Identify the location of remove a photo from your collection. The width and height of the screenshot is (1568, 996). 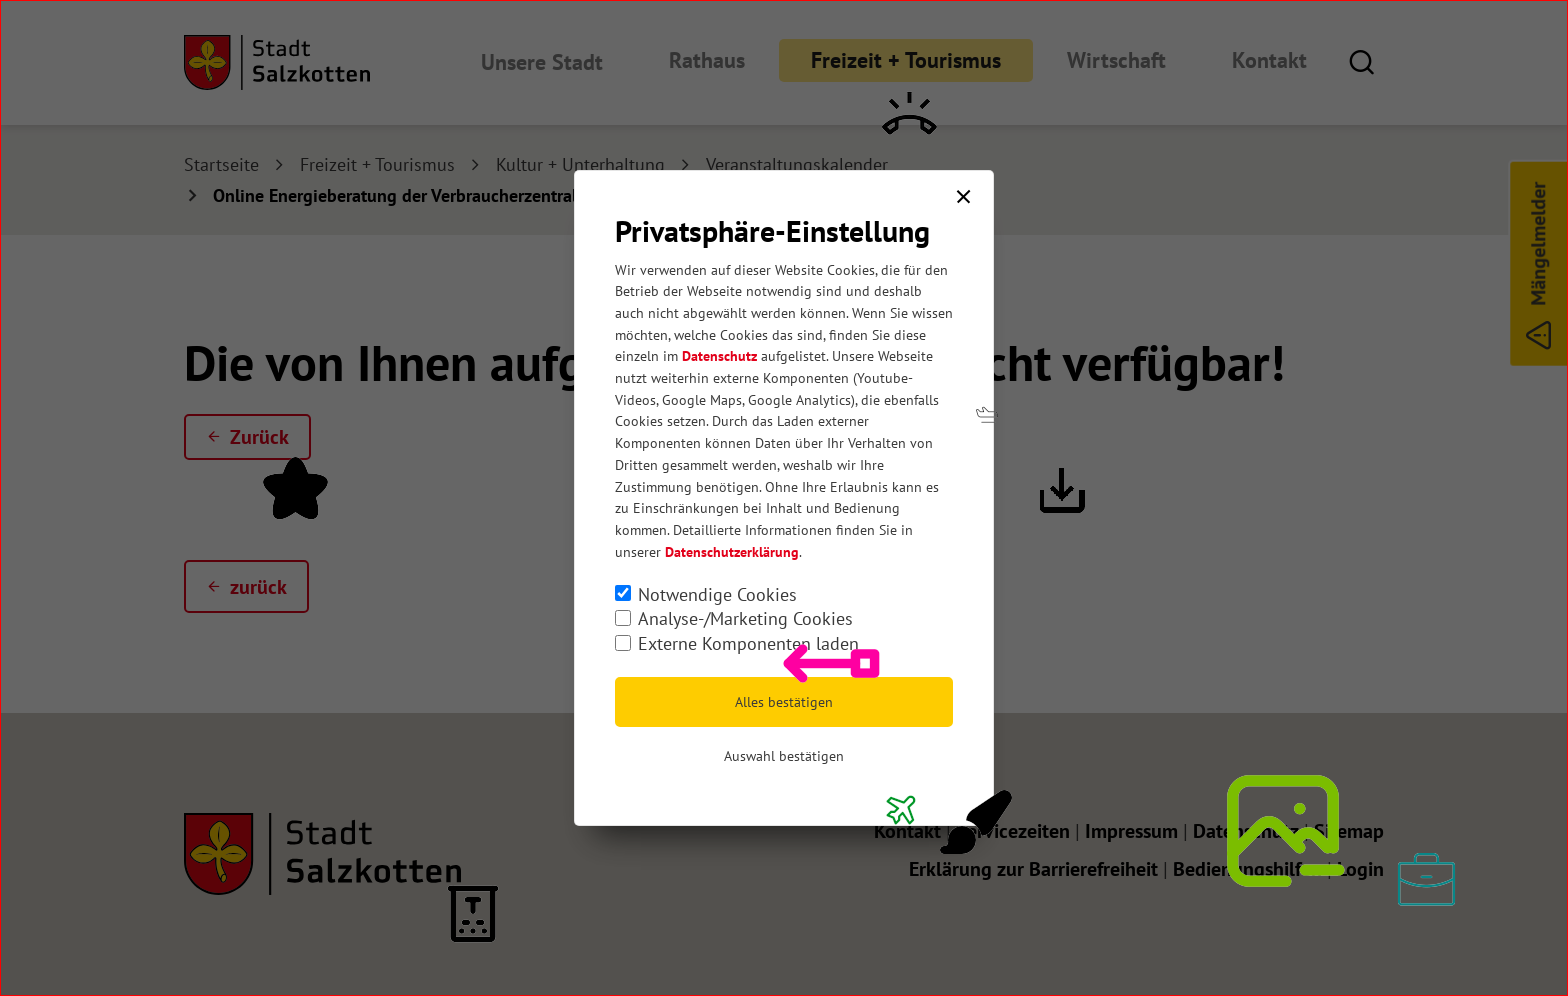
(1283, 831).